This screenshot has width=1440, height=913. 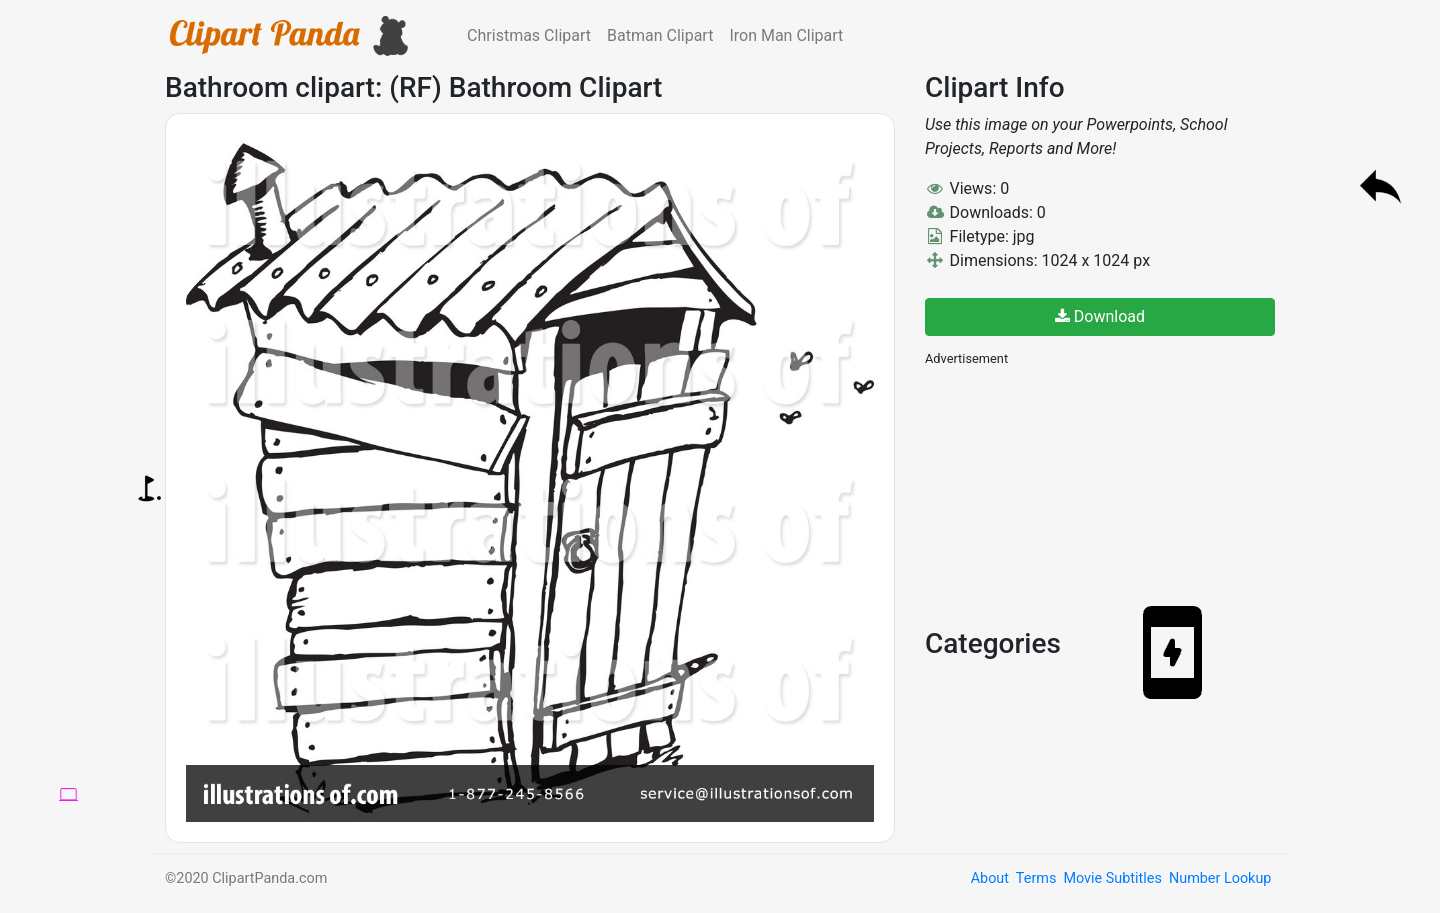 What do you see at coordinates (149, 488) in the screenshot?
I see `view nearby golf courses` at bounding box center [149, 488].